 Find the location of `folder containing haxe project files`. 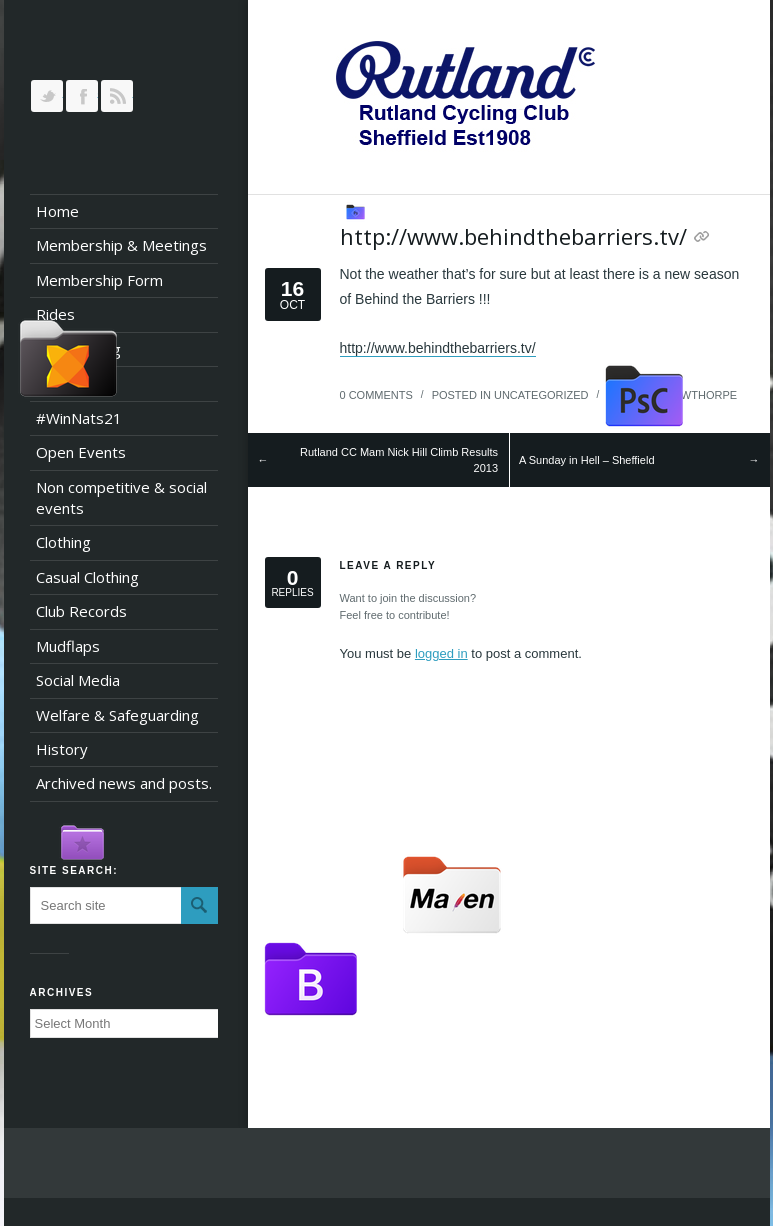

folder containing haxe project files is located at coordinates (68, 361).